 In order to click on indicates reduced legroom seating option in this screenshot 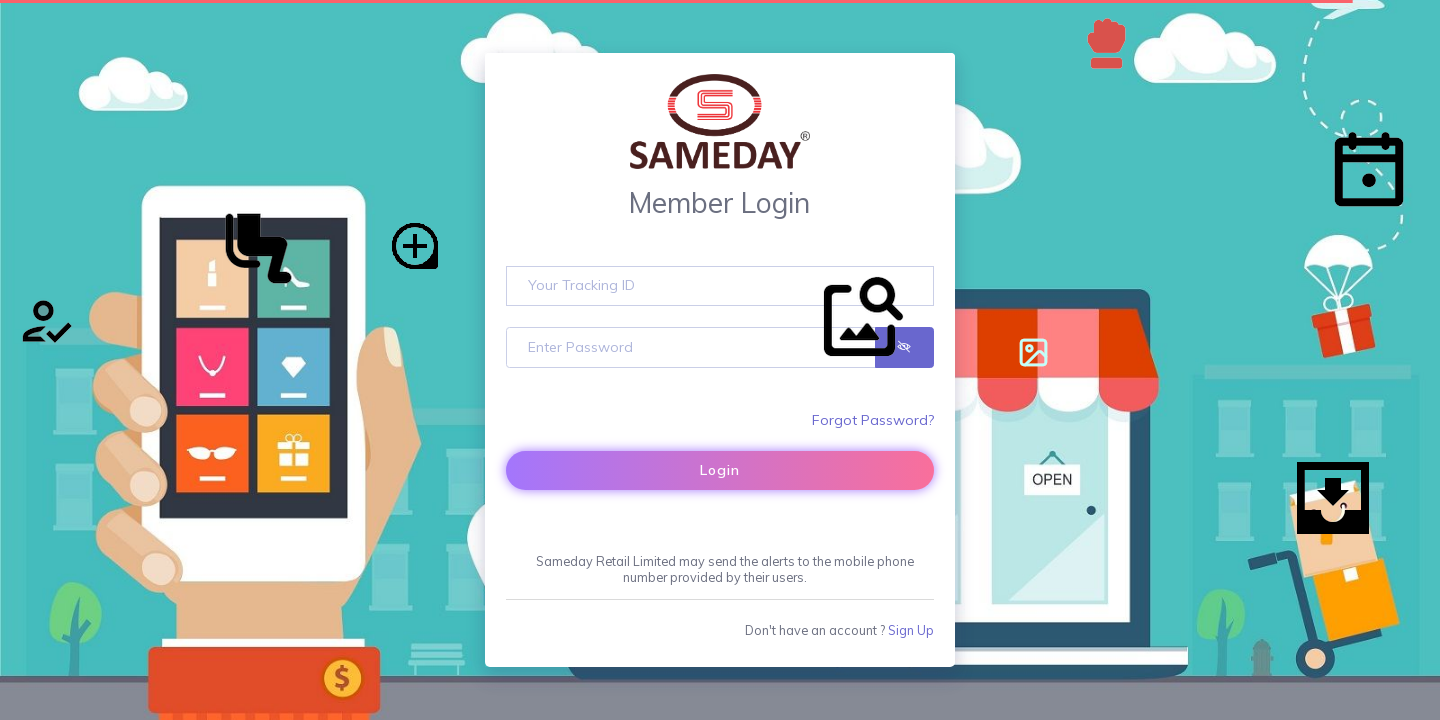, I will do `click(260, 248)`.